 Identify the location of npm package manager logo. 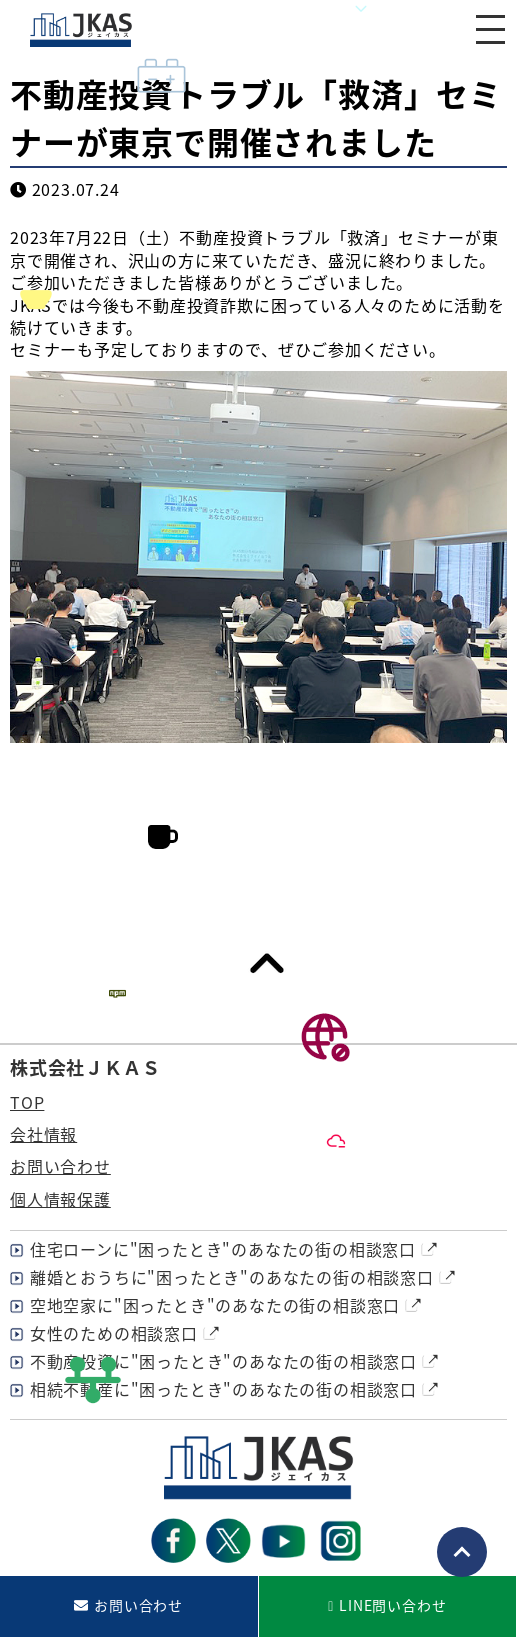
(117, 993).